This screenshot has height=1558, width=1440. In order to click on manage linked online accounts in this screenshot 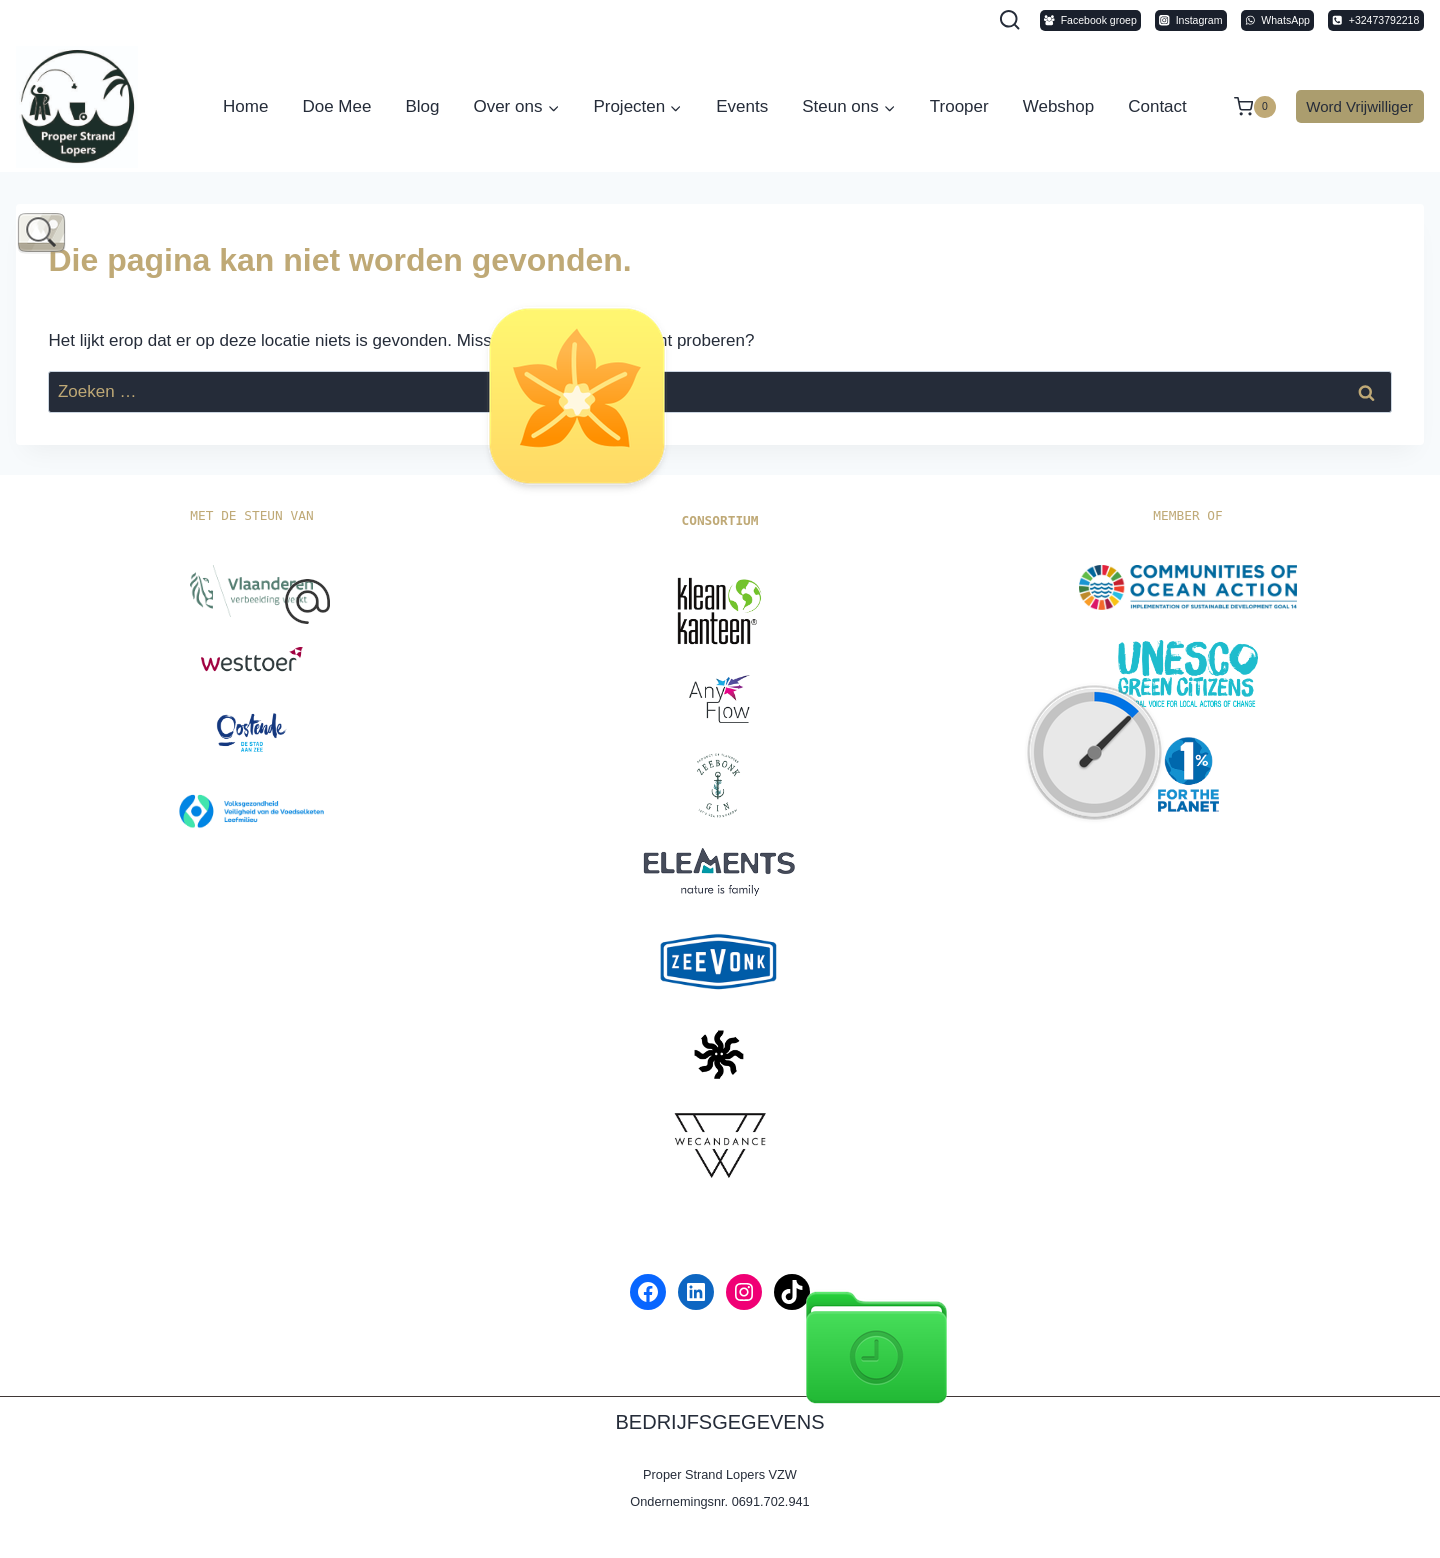, I will do `click(307, 601)`.